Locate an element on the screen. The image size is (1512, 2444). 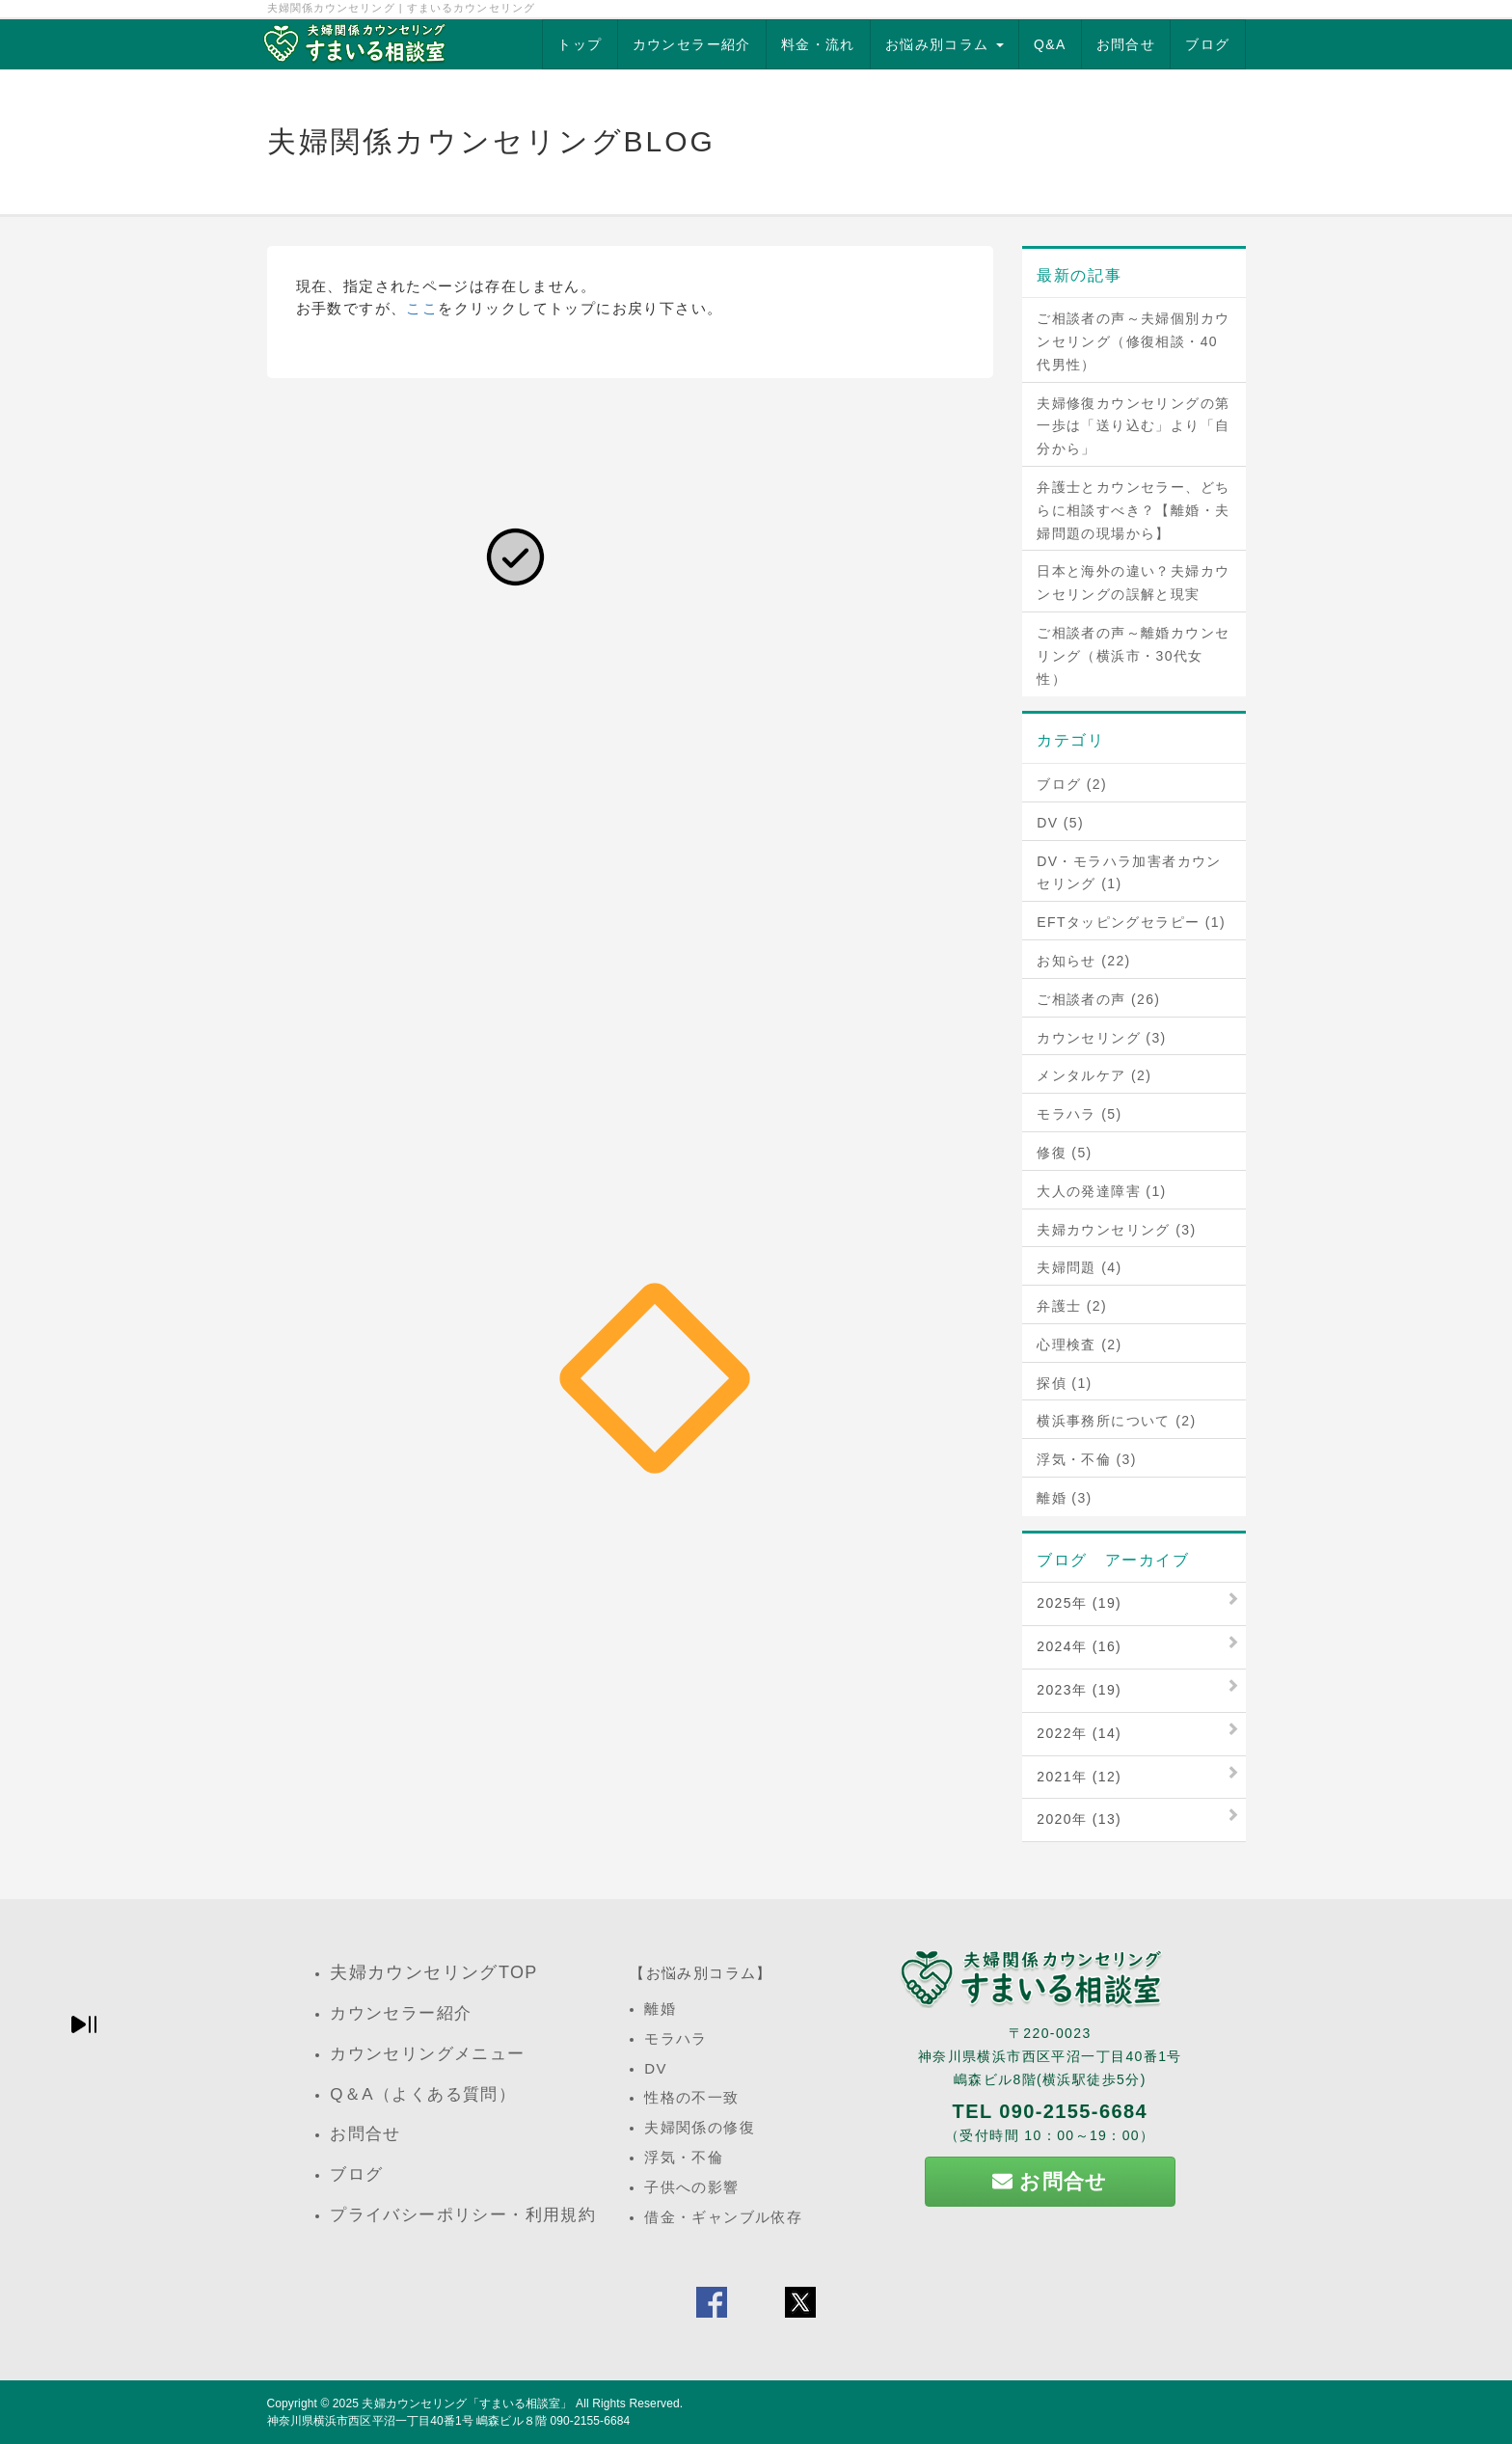
toggle between play and pause for media is located at coordinates (84, 2024).